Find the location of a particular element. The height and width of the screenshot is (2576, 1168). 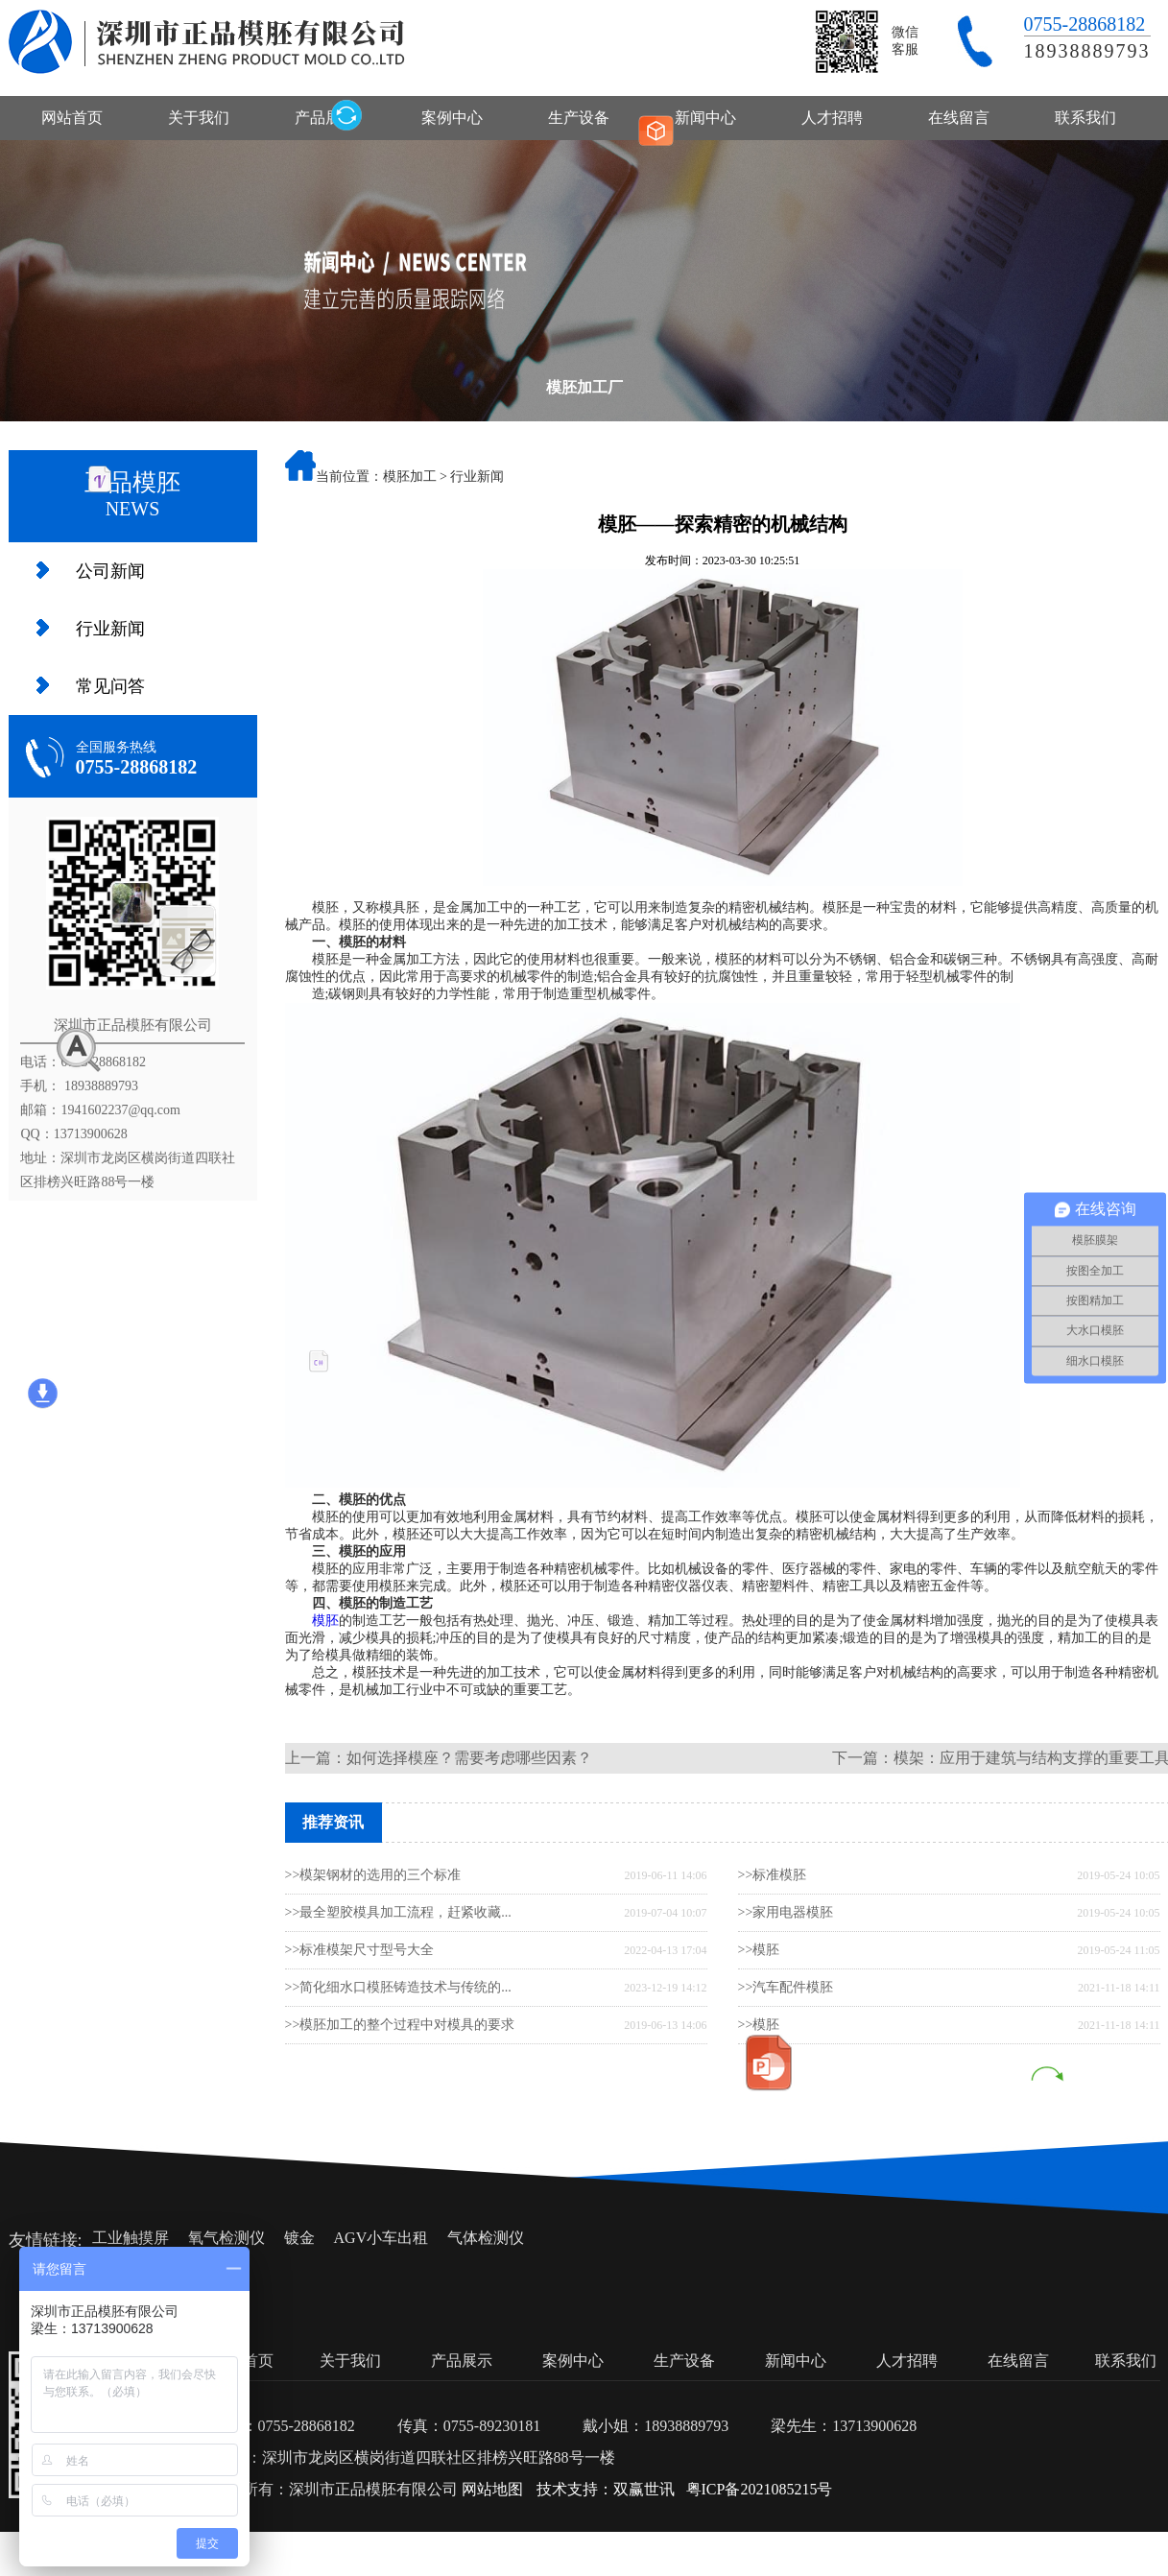

indicates file is syncing with shared folder is located at coordinates (346, 115).